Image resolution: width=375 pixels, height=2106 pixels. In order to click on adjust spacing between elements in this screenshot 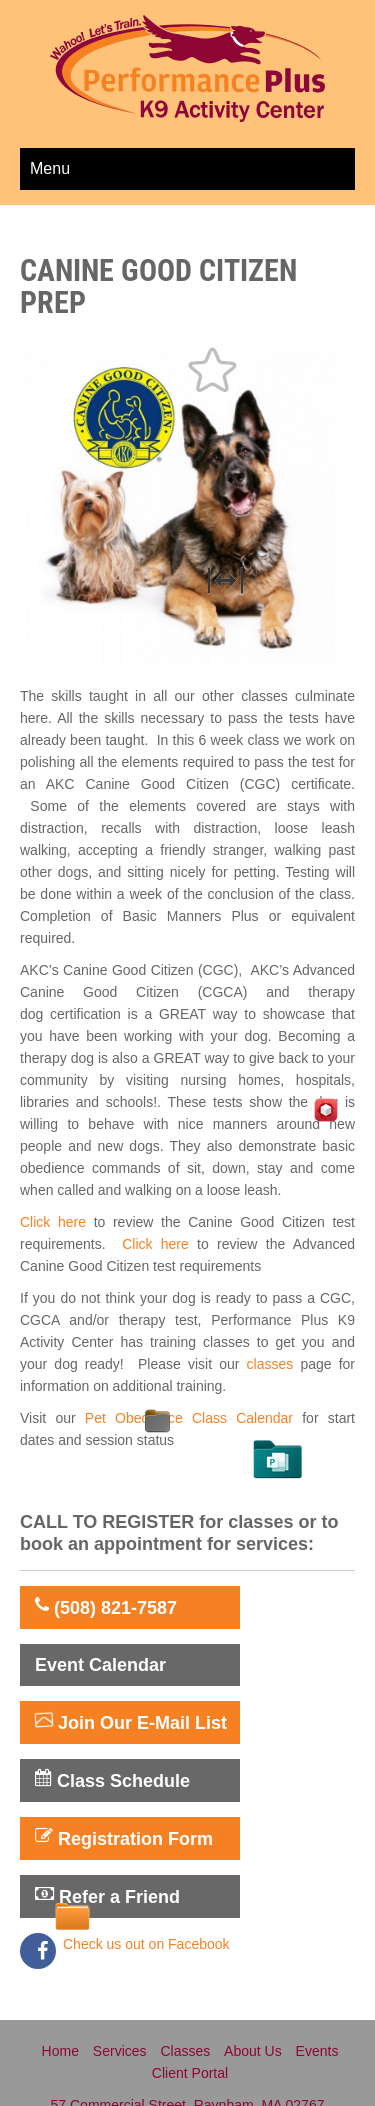, I will do `click(225, 580)`.